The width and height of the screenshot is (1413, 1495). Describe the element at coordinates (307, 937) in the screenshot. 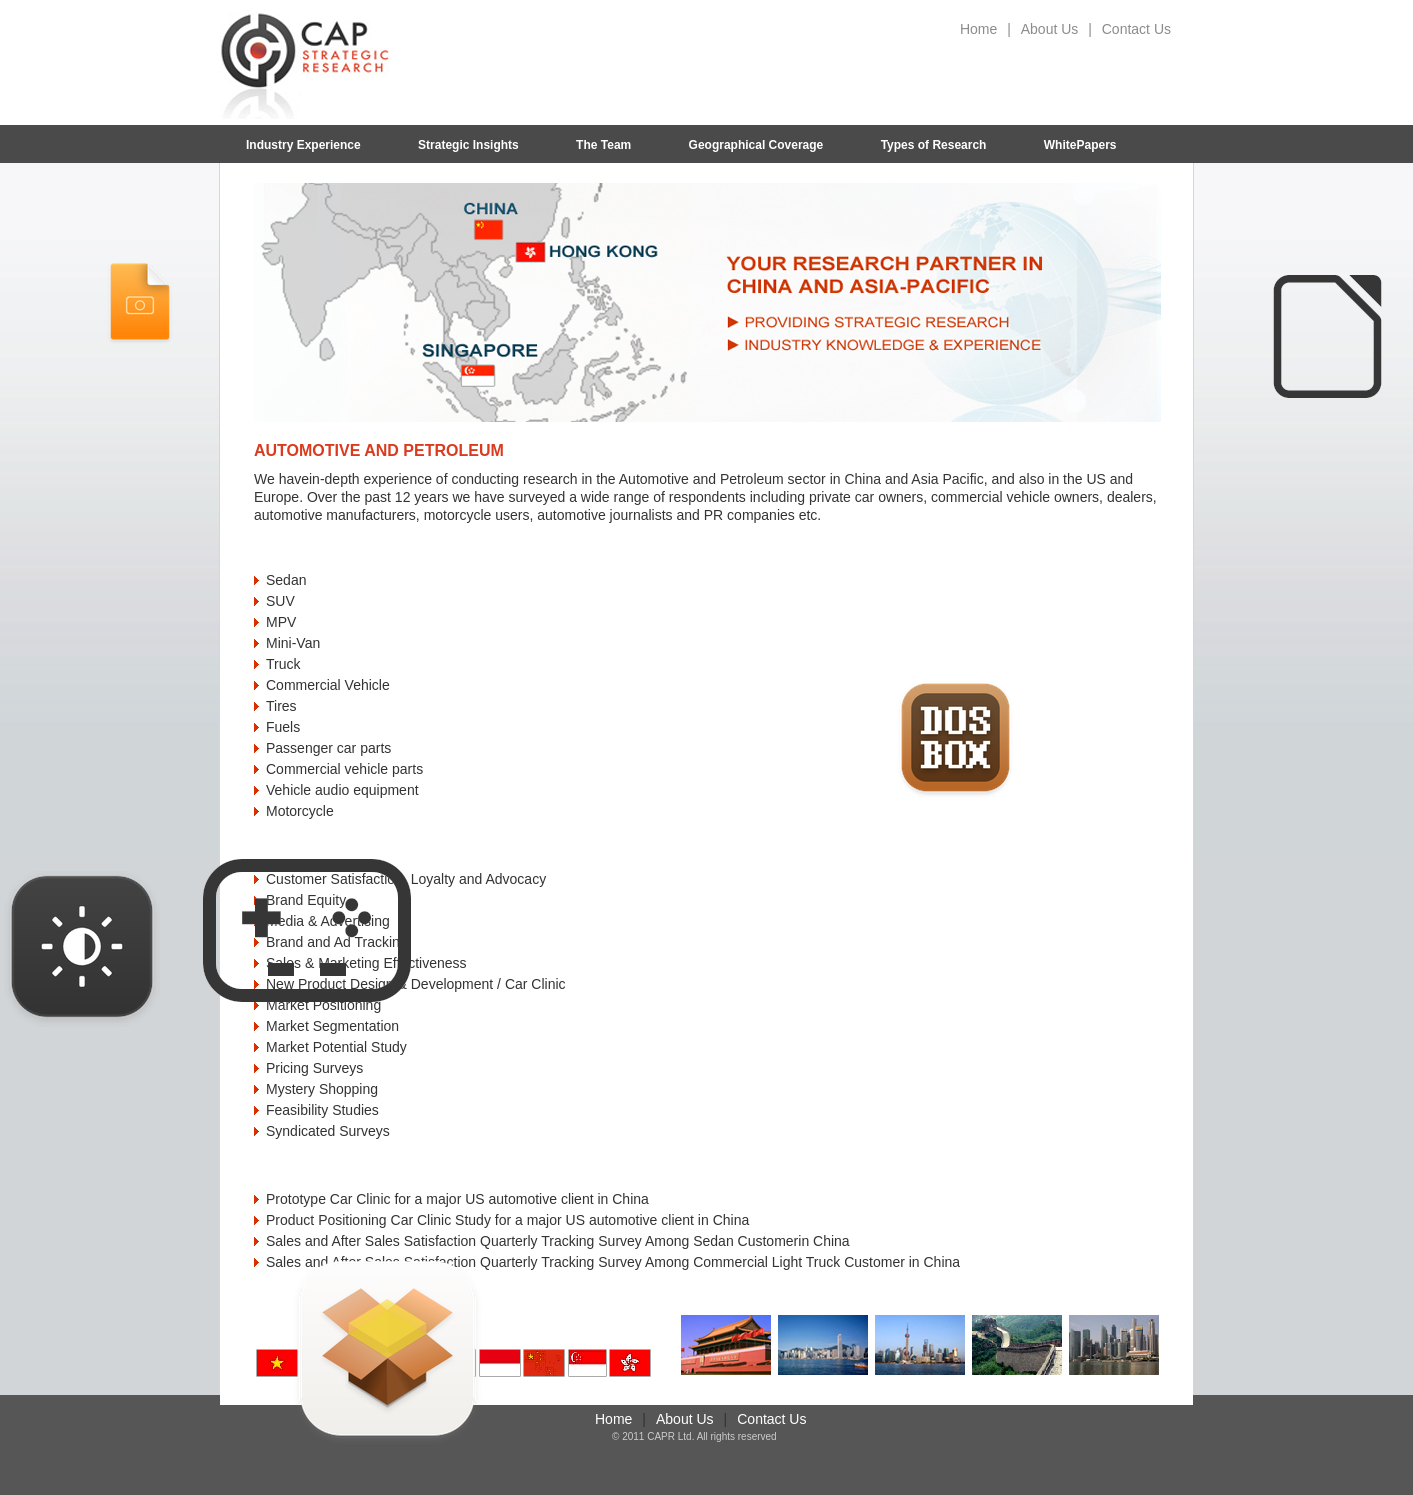

I see `connect a game controller` at that location.